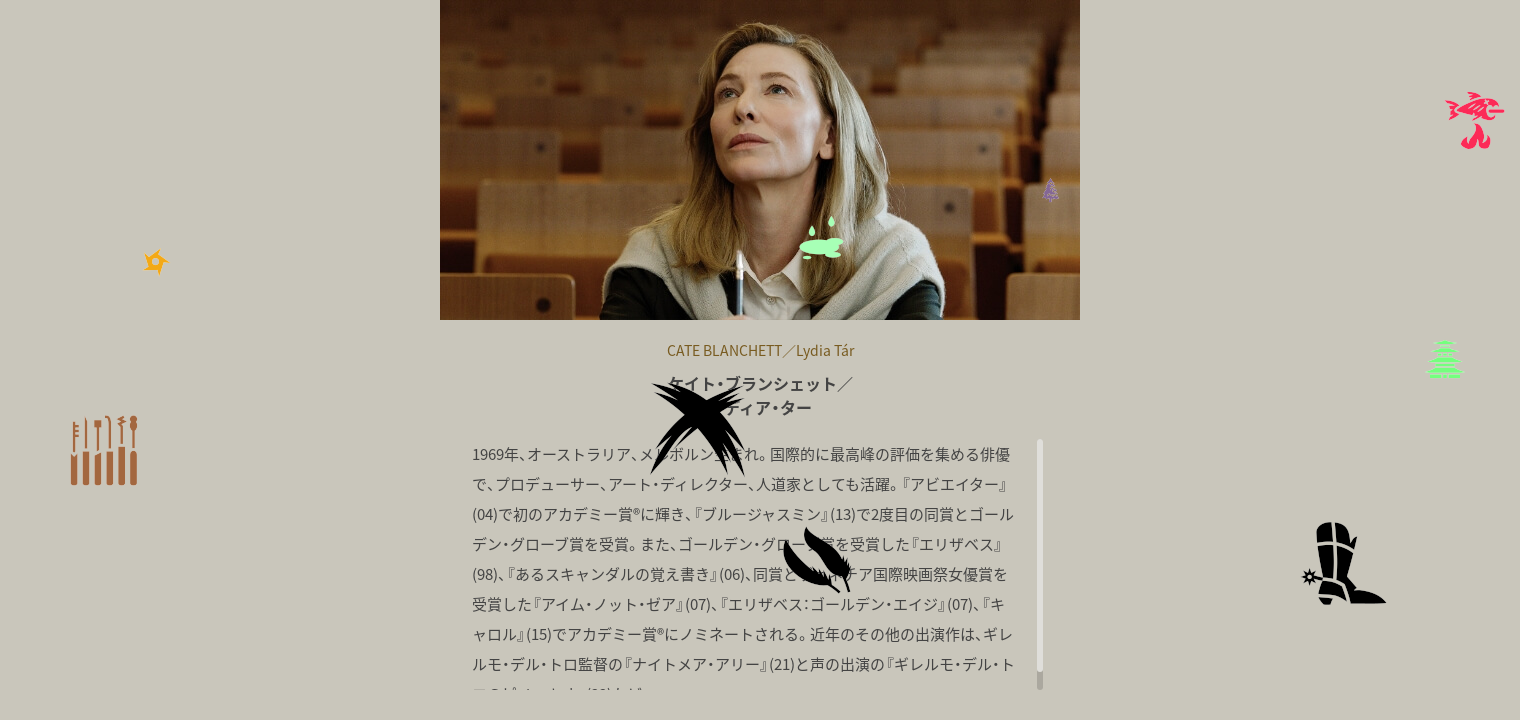 Image resolution: width=1520 pixels, height=720 pixels. I want to click on indicates a forest or nature area on a map, so click(1051, 190).